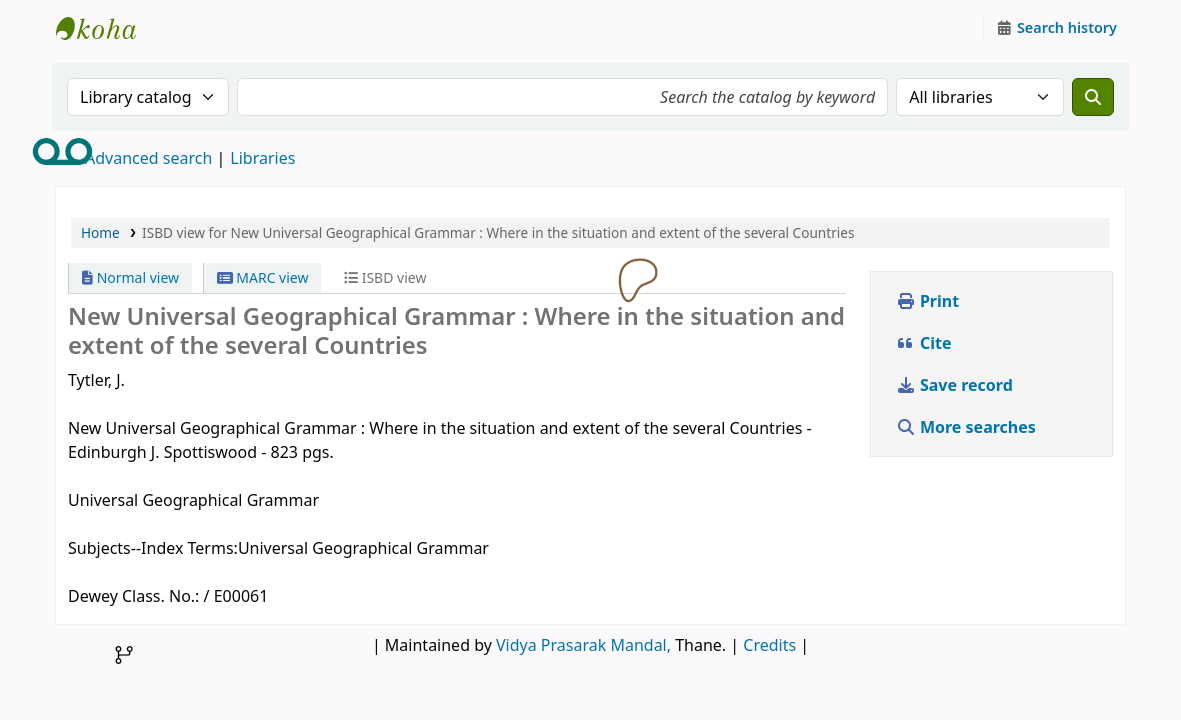 The width and height of the screenshot is (1181, 720). What do you see at coordinates (123, 655) in the screenshot?
I see `view repository branches` at bounding box center [123, 655].